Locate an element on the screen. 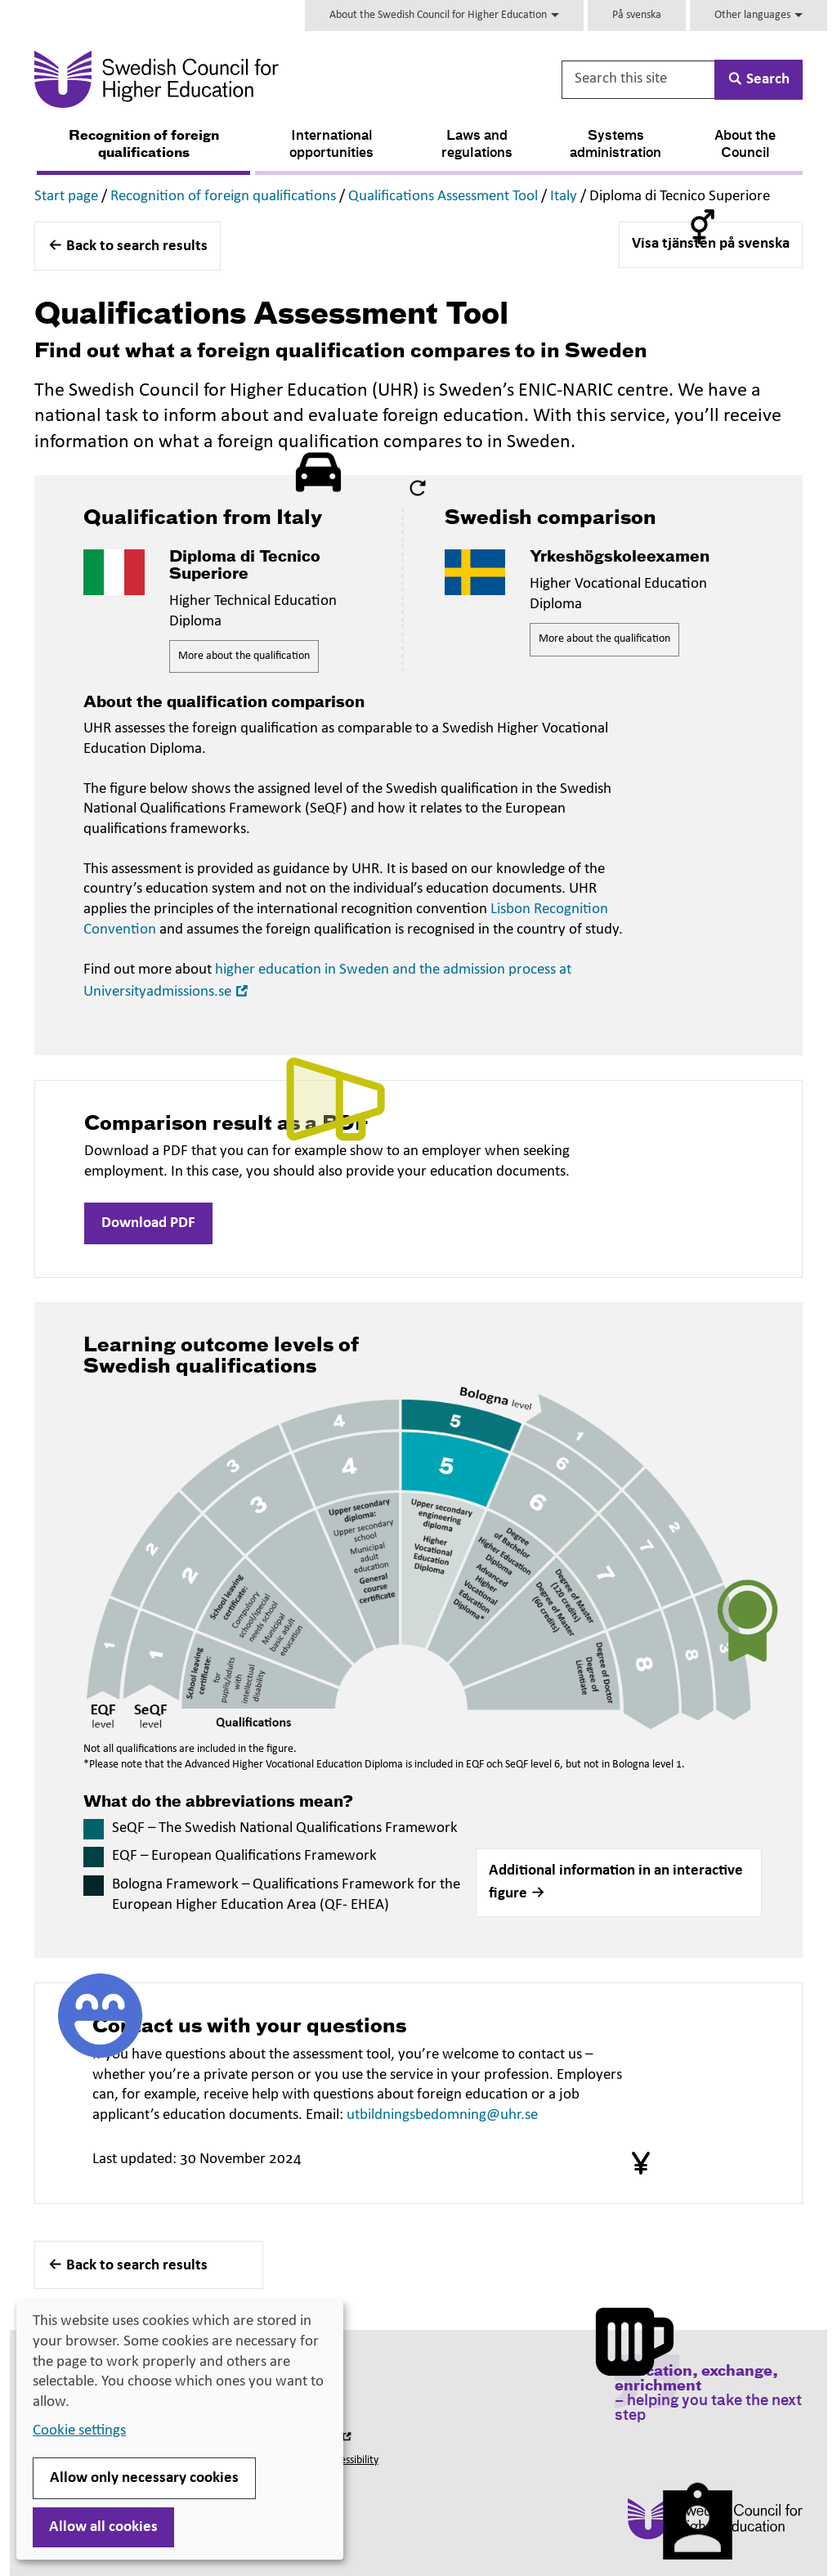  view nearby bars or breweries is located at coordinates (629, 2341).